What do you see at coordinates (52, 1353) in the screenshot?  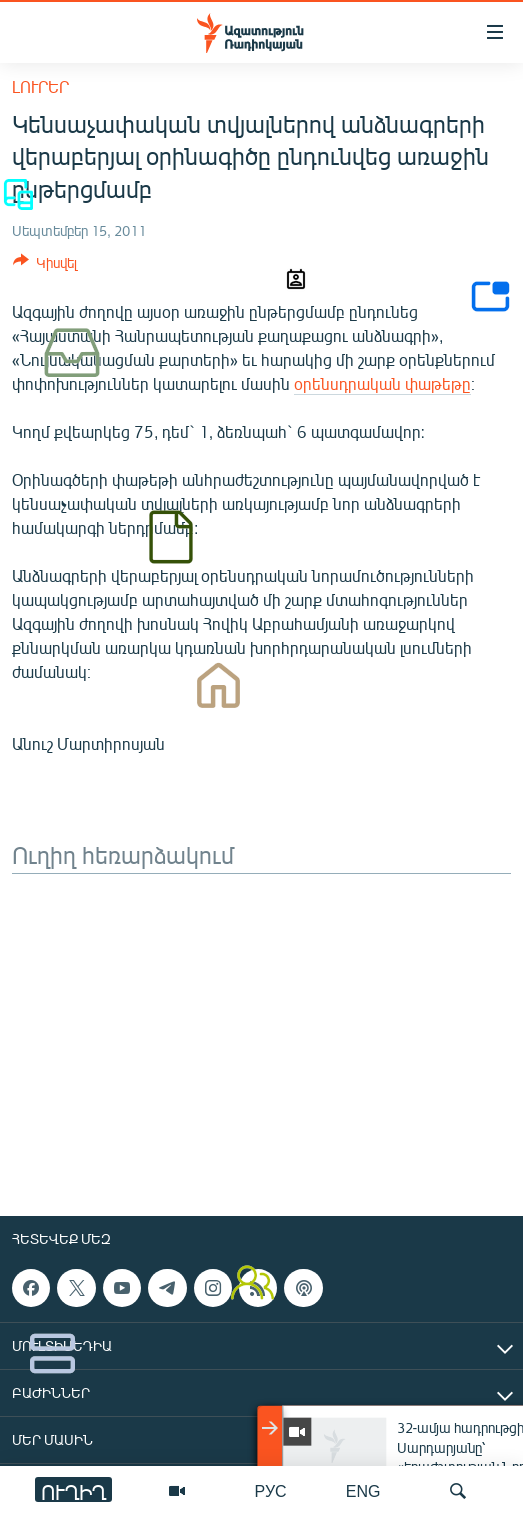 I see `switch to row layout view` at bounding box center [52, 1353].